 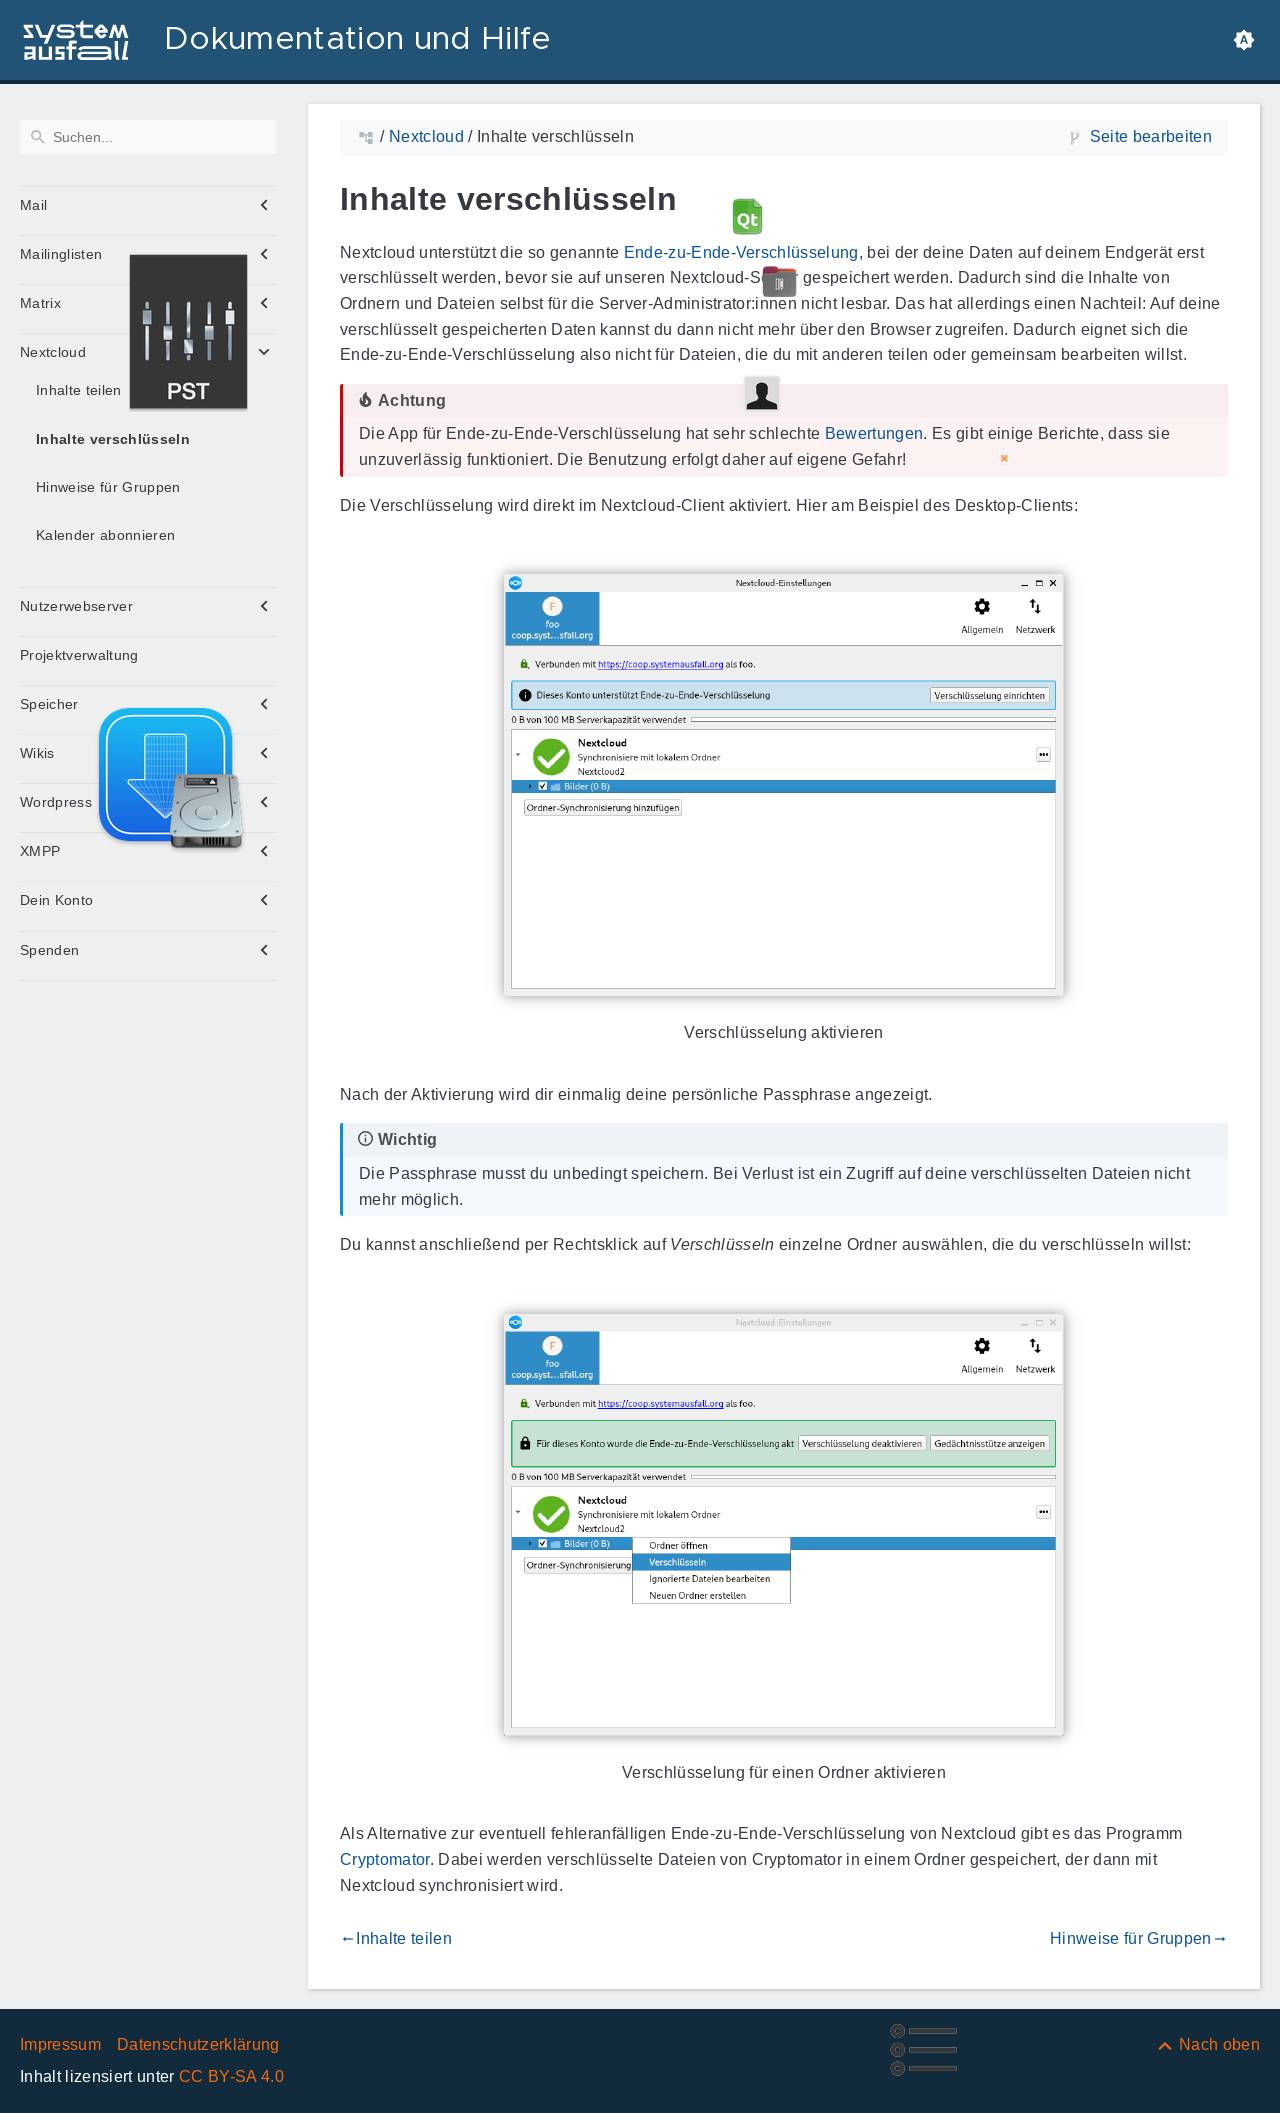 I want to click on view task list or to-do items, so click(x=923, y=2047).